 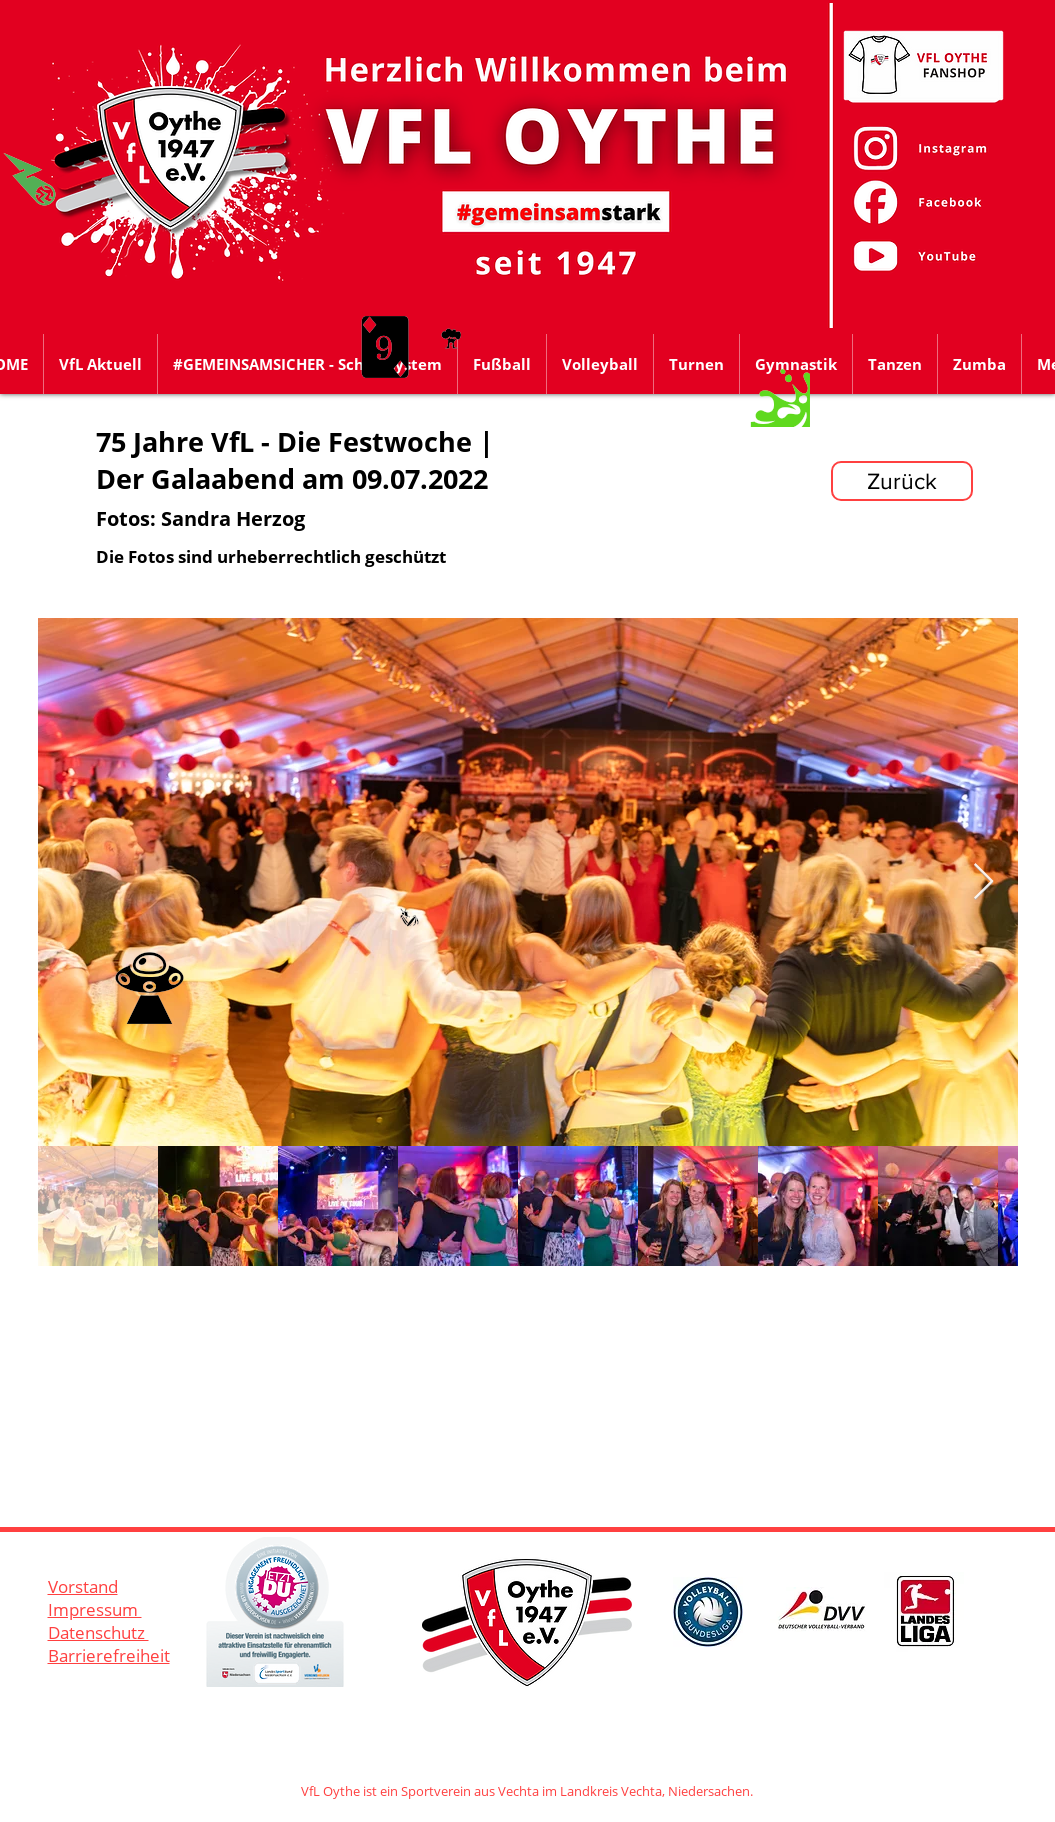 What do you see at coordinates (29, 179) in the screenshot?
I see `launch a lightning-fast attack or special move` at bounding box center [29, 179].